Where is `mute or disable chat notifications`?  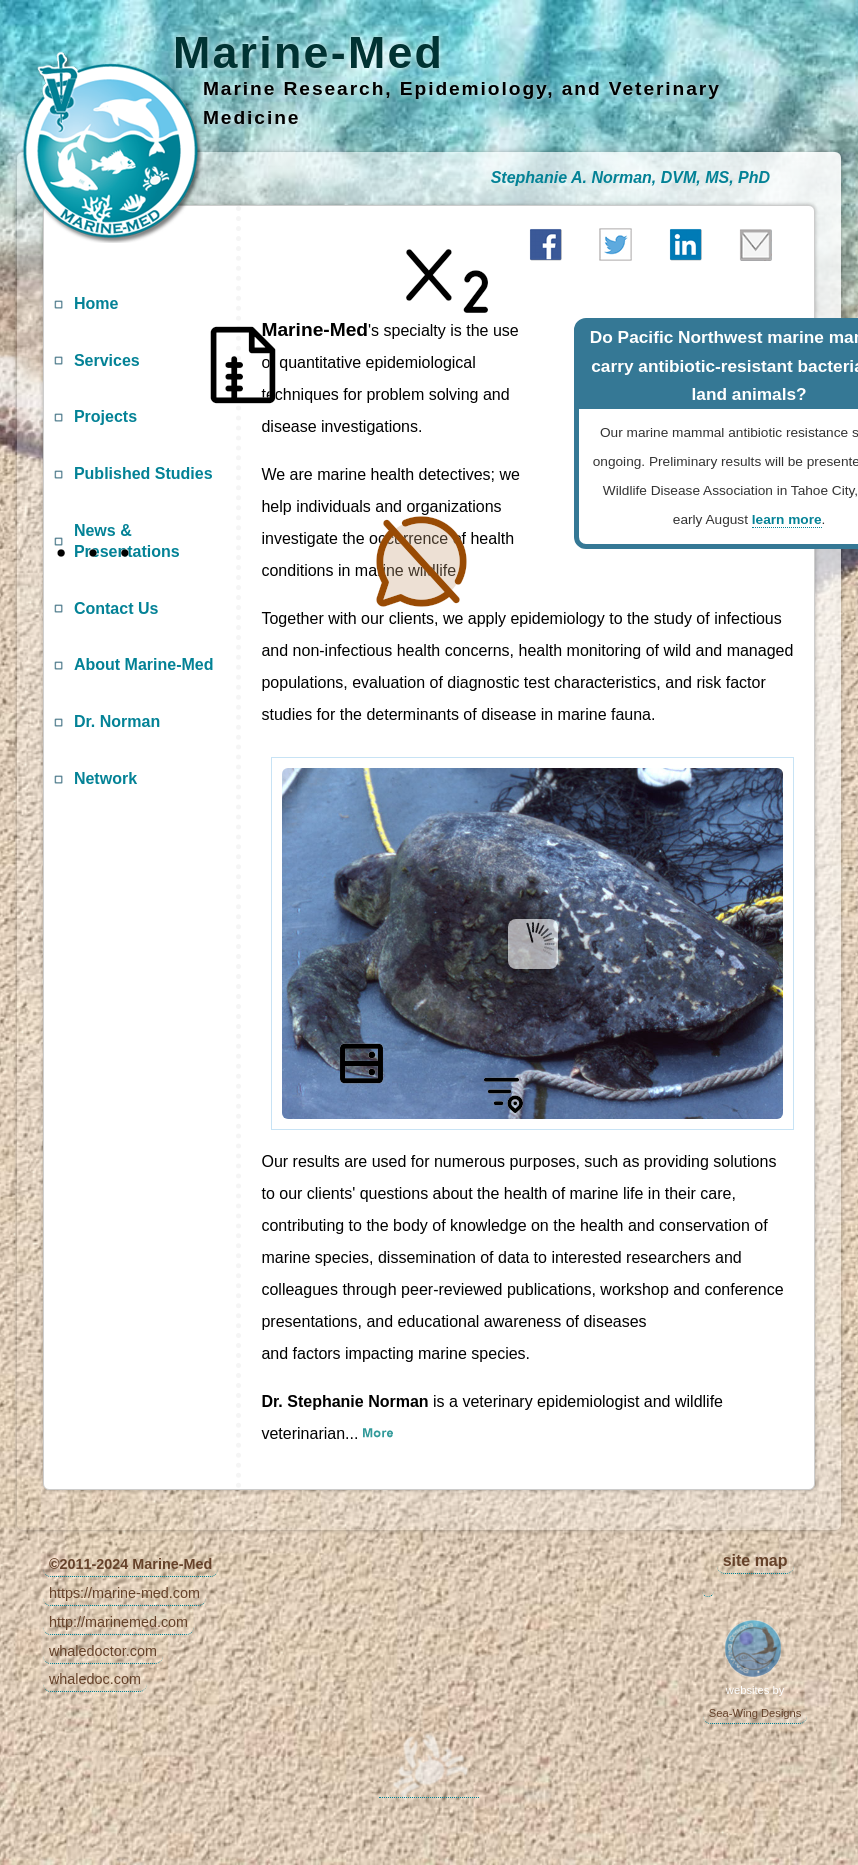 mute or disable chat notifications is located at coordinates (421, 561).